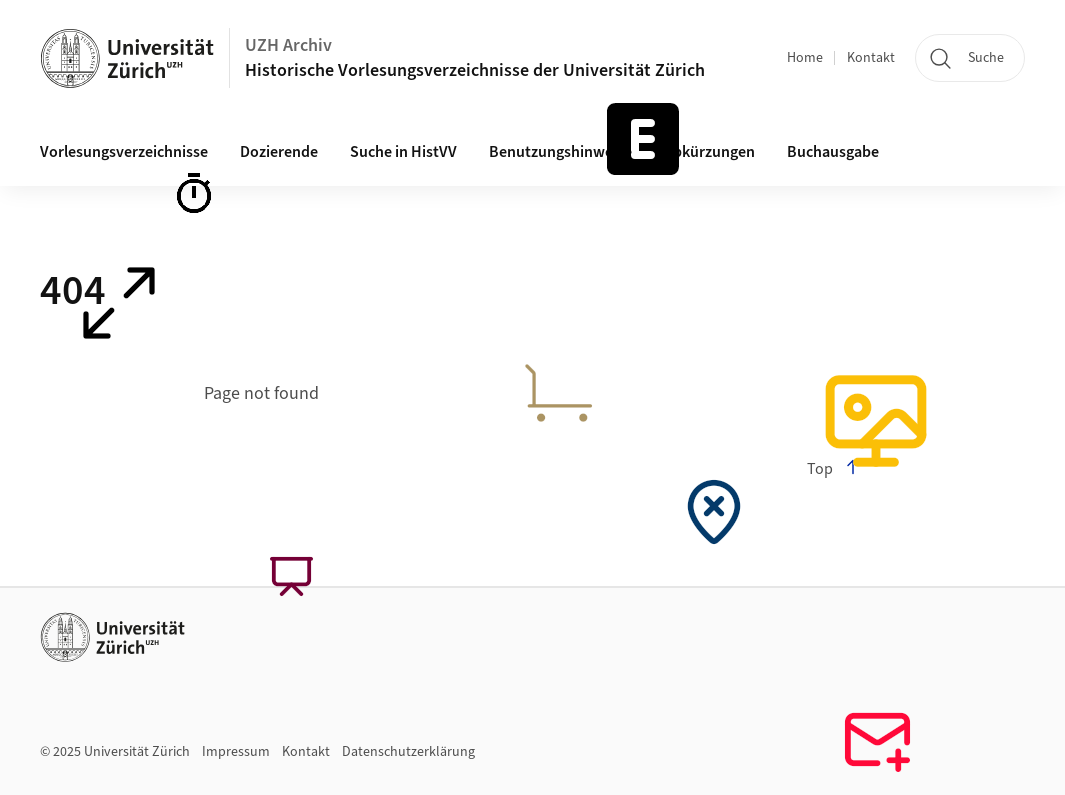 Image resolution: width=1065 pixels, height=795 pixels. What do you see at coordinates (876, 421) in the screenshot?
I see `change desktop wallpaper` at bounding box center [876, 421].